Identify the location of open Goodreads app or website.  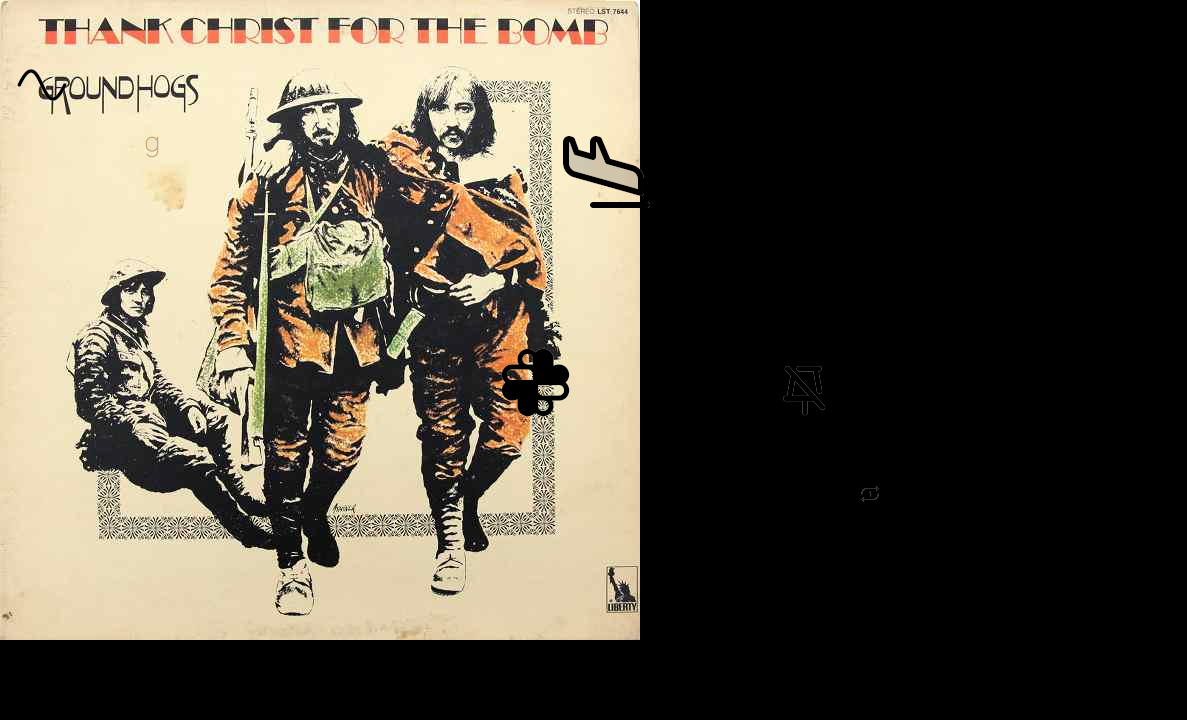
(152, 147).